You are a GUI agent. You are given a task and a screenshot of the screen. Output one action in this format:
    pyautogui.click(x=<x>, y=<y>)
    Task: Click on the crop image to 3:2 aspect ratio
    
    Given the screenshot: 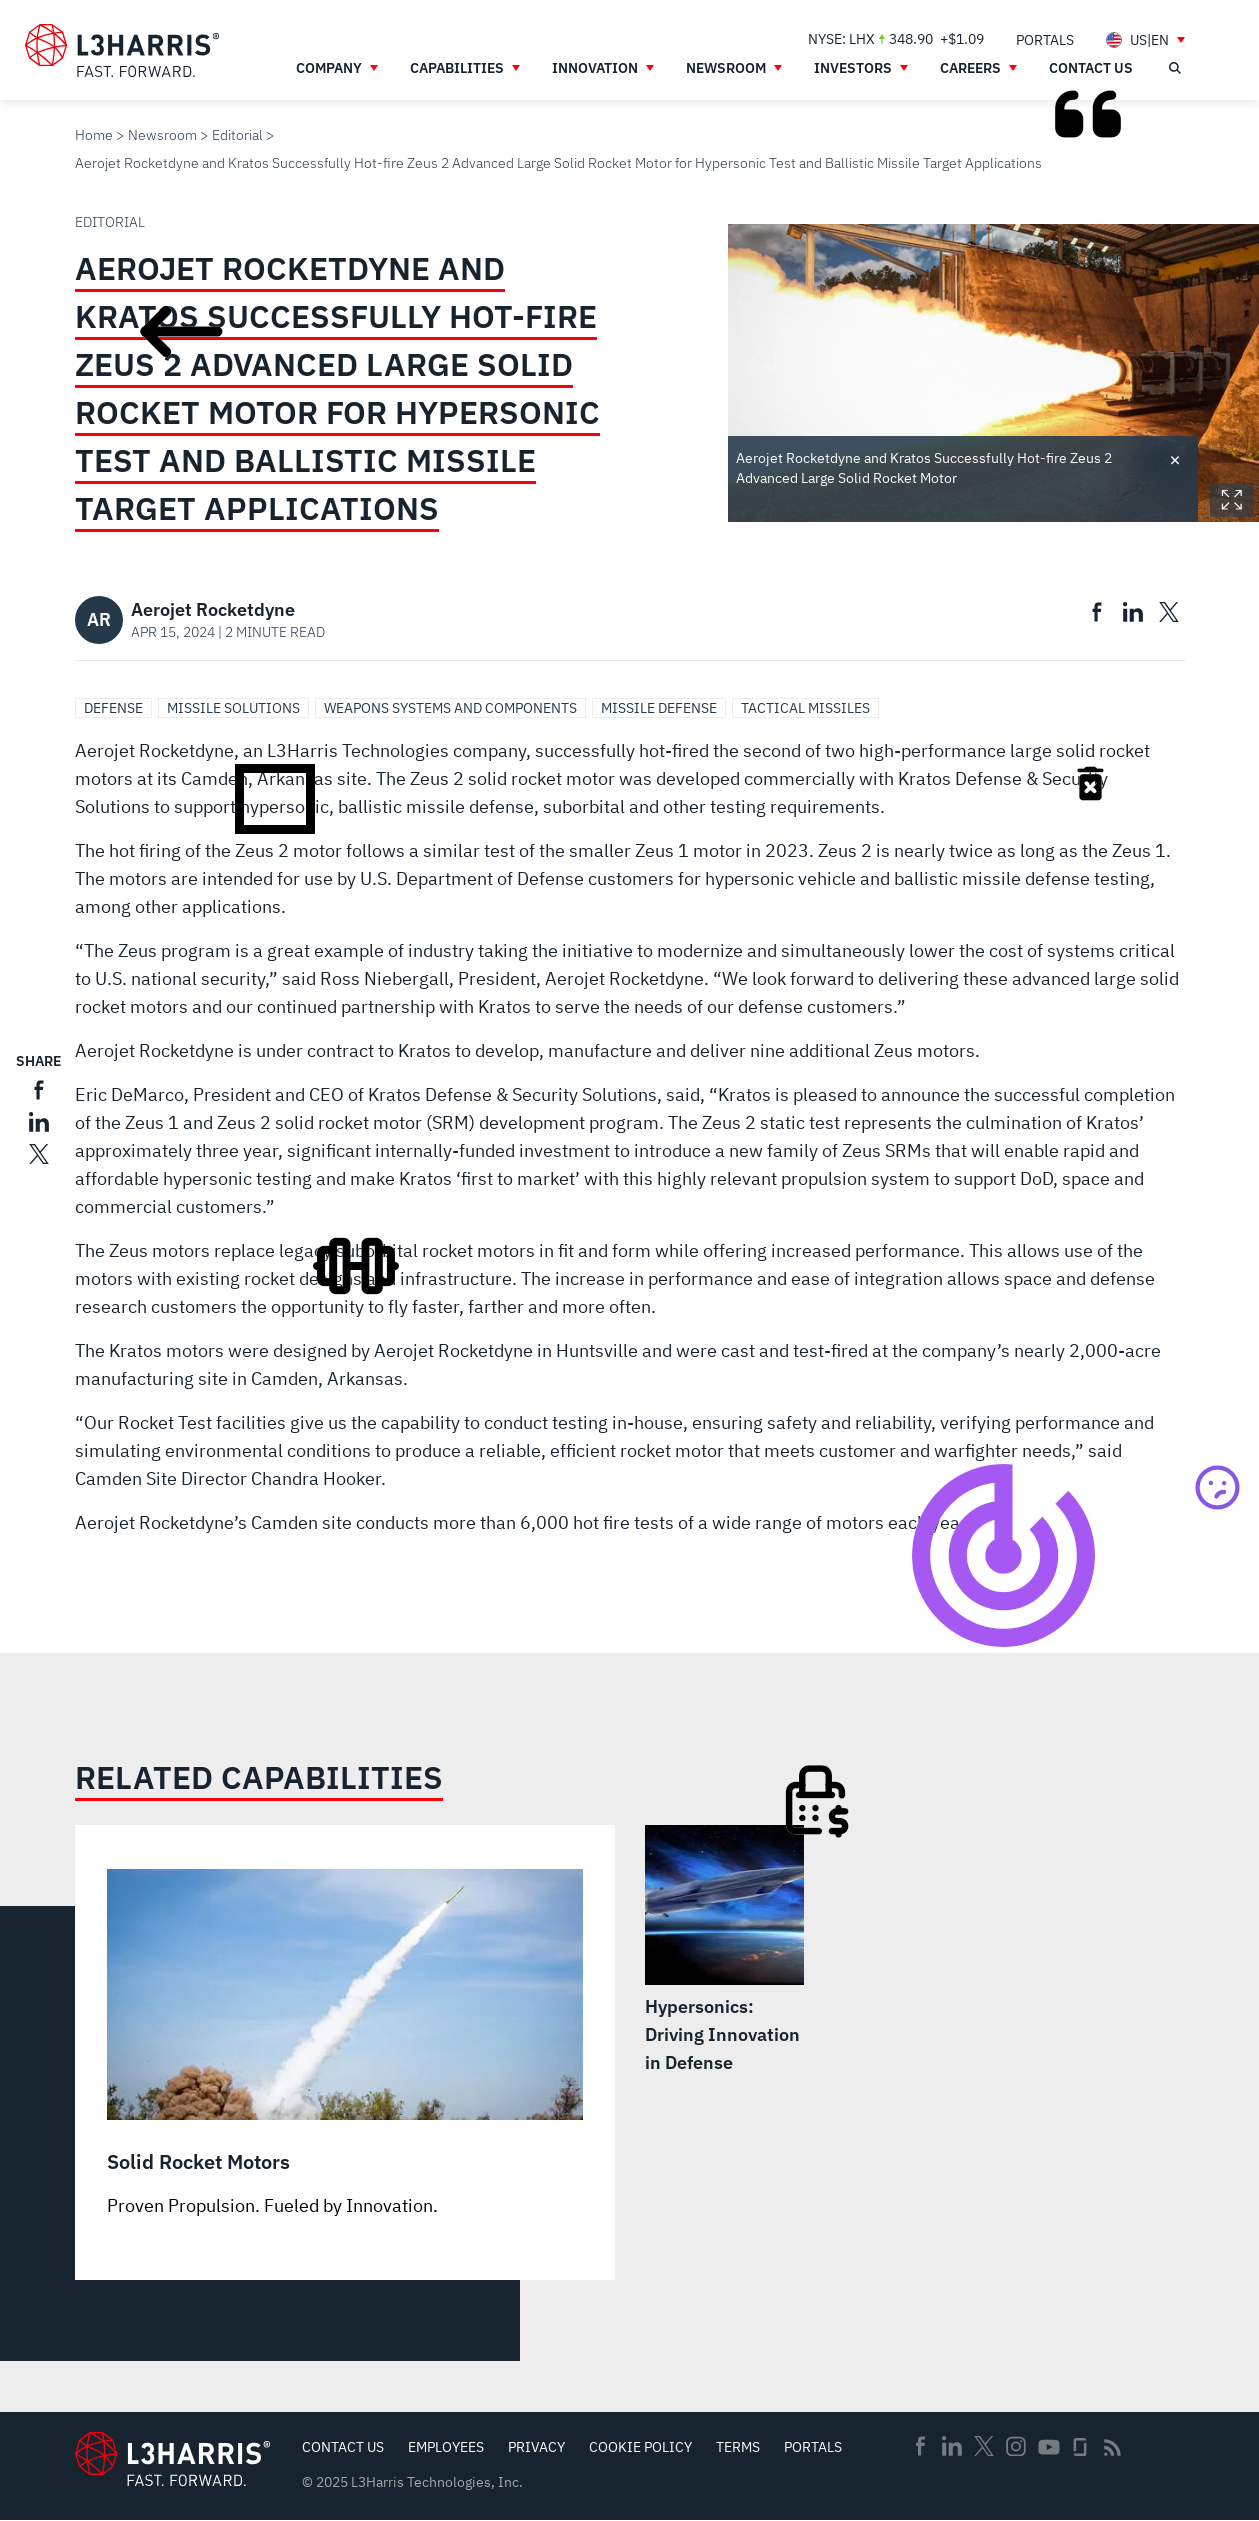 What is the action you would take?
    pyautogui.click(x=275, y=799)
    